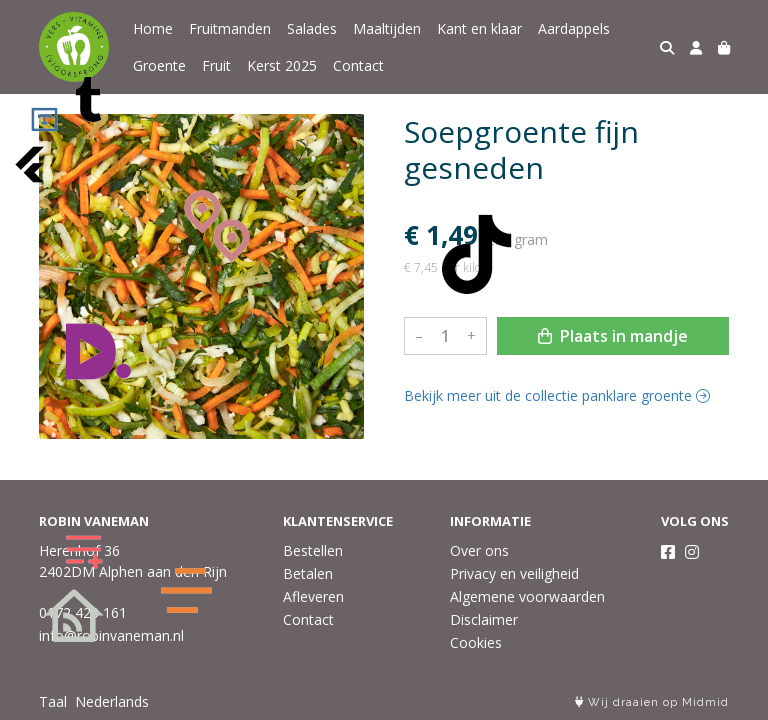  Describe the element at coordinates (98, 351) in the screenshot. I see `open DTube video platform` at that location.